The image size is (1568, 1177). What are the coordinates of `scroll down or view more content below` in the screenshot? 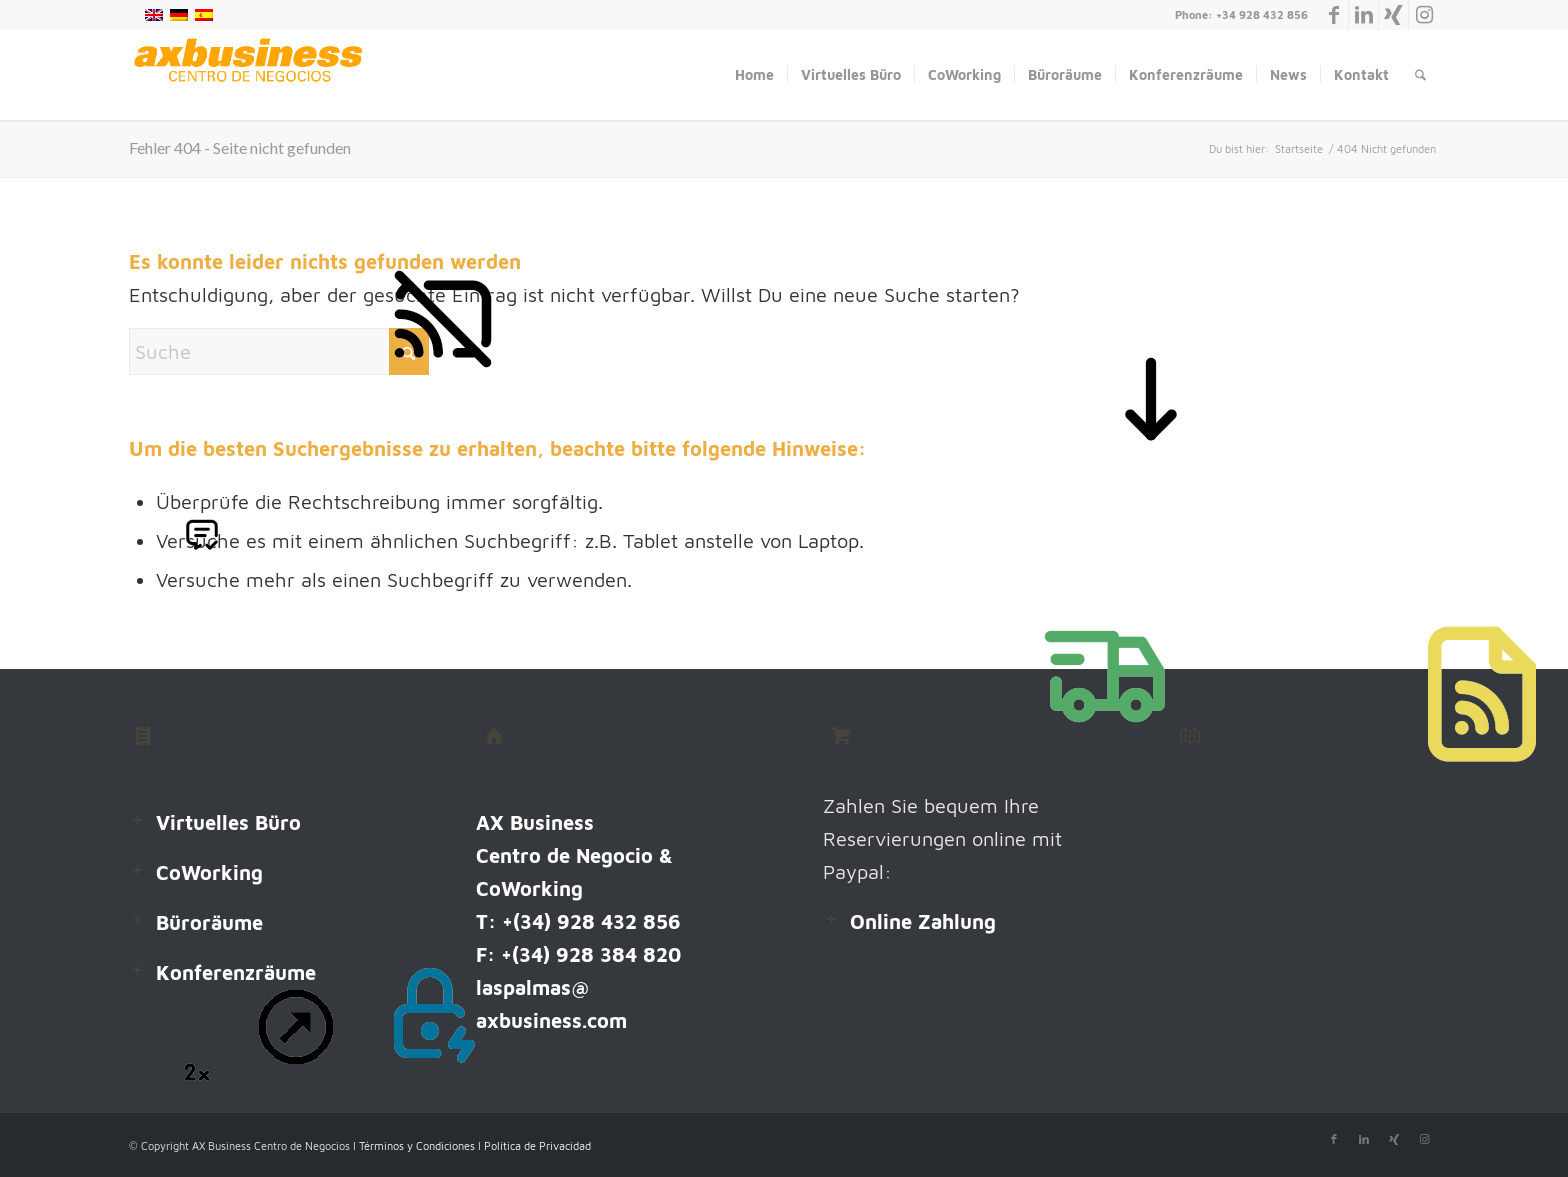 It's located at (1151, 399).